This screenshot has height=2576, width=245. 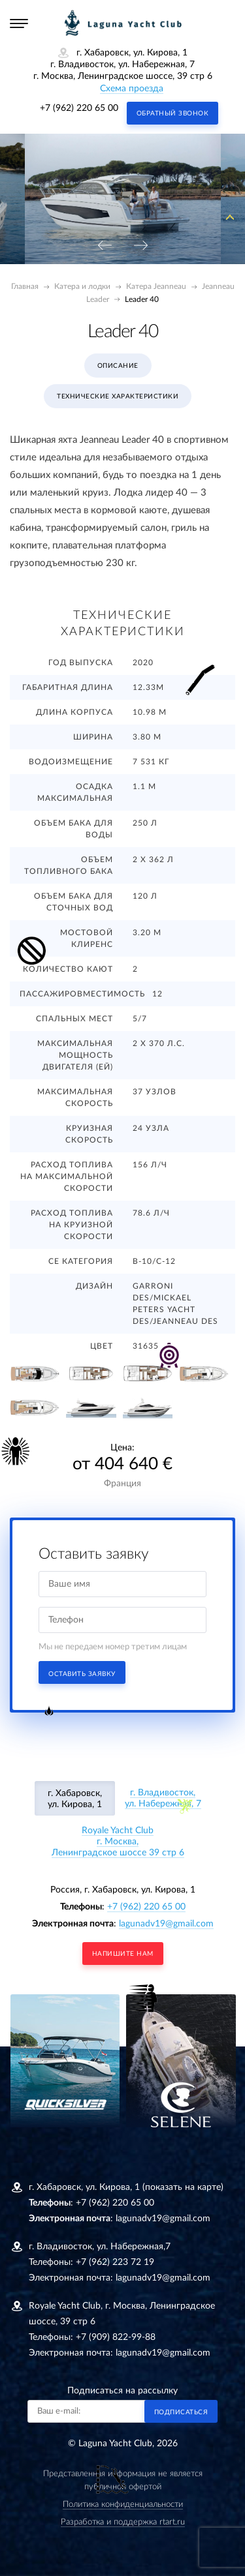 I want to click on access quick repair or maintenance tools, so click(x=185, y=1806).